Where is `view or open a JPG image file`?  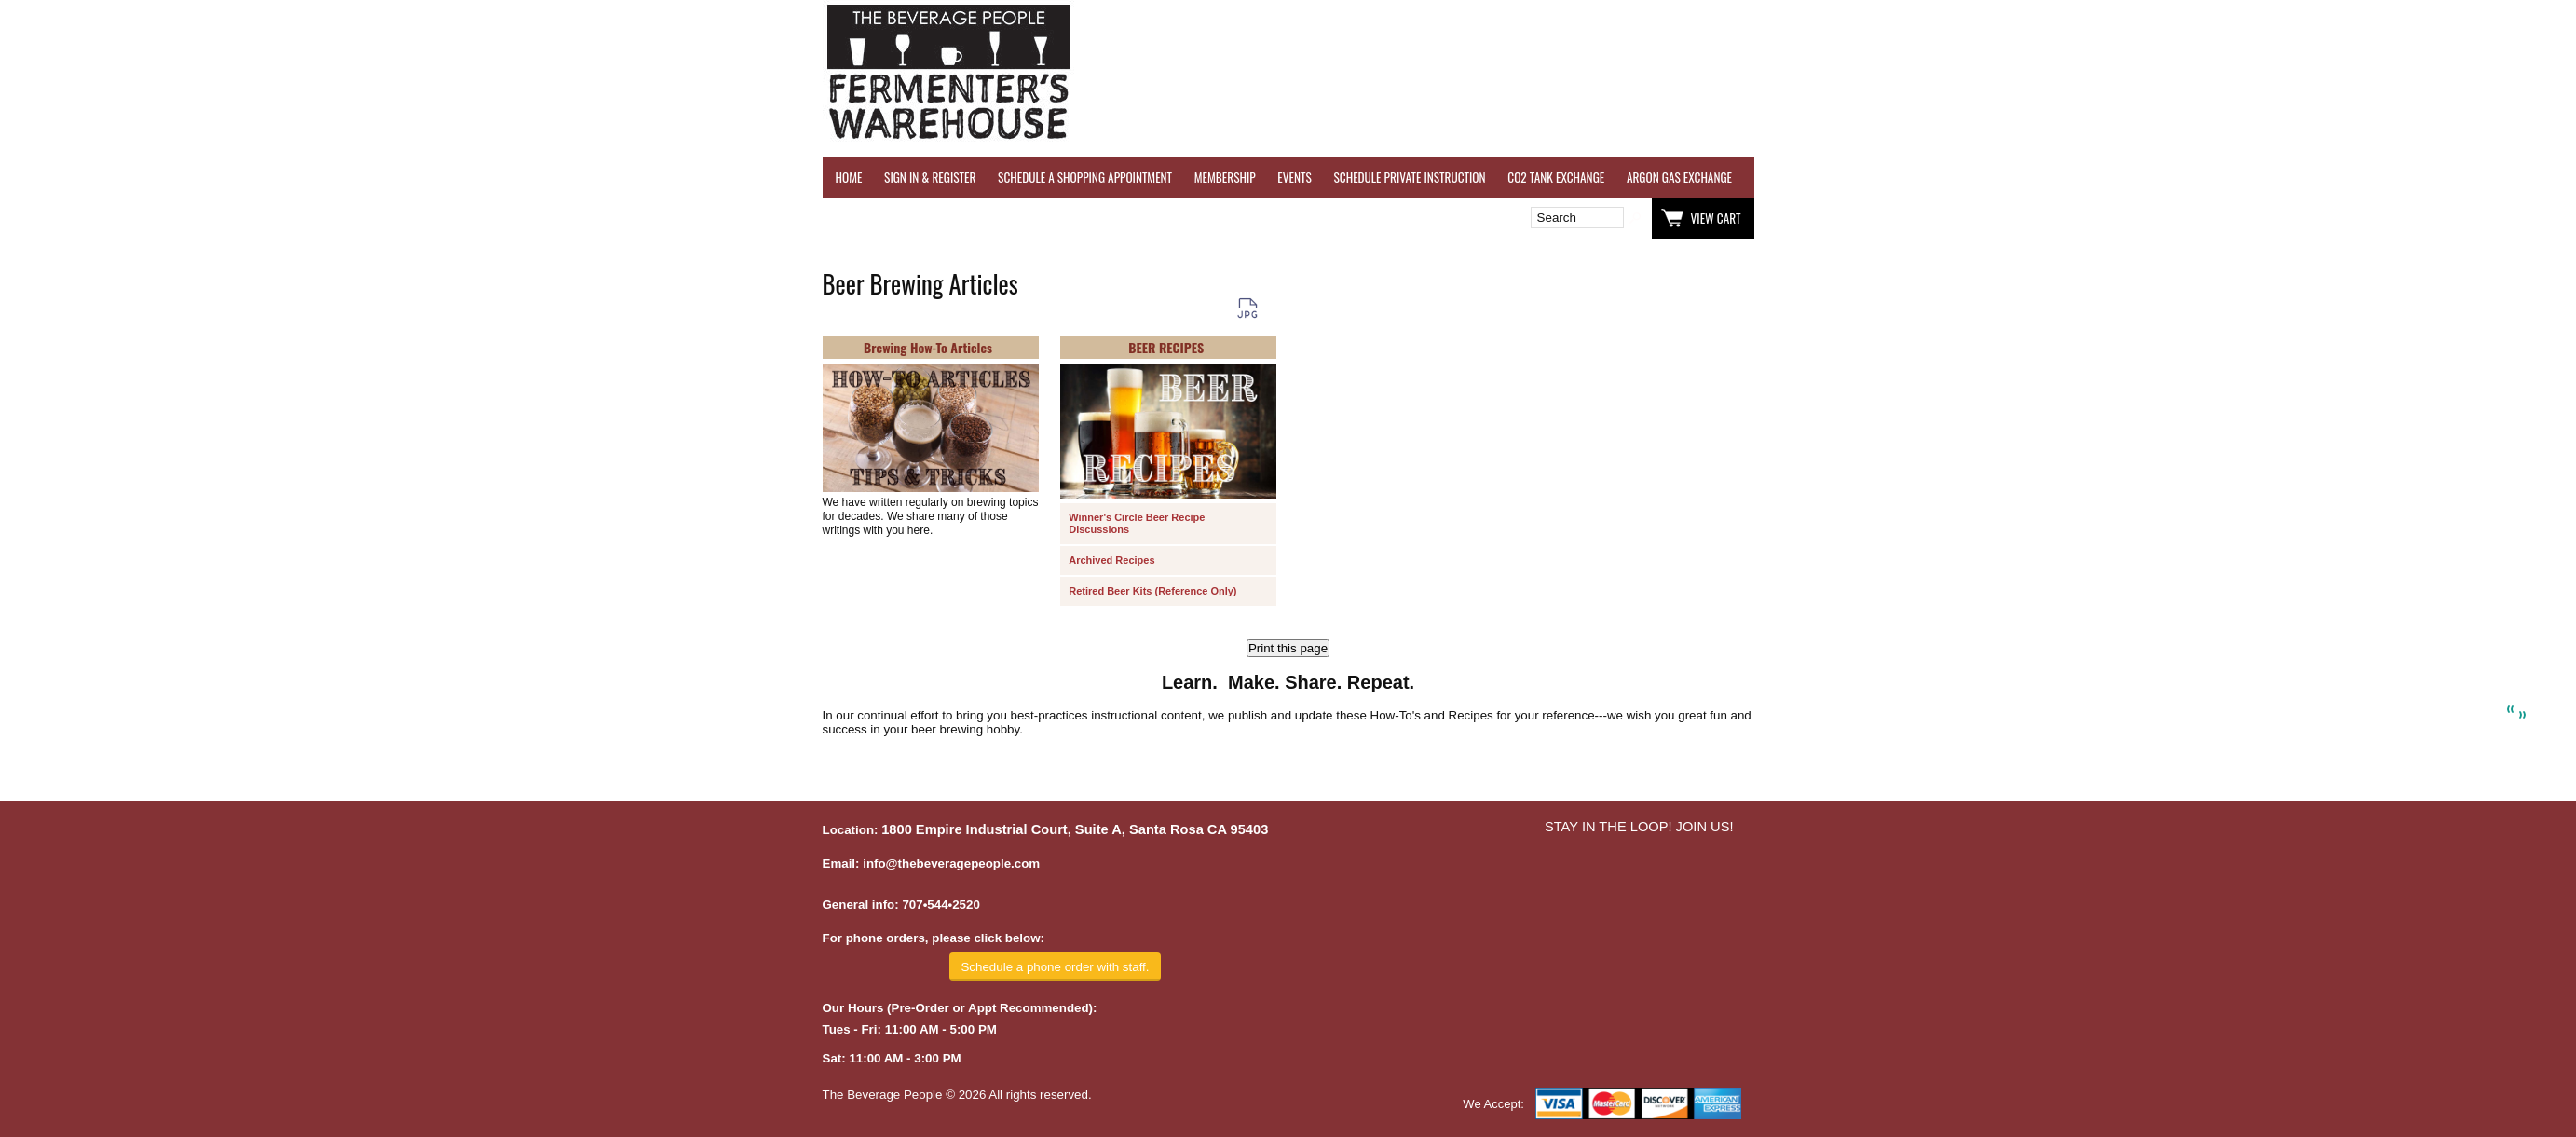 view or open a JPG image file is located at coordinates (1247, 308).